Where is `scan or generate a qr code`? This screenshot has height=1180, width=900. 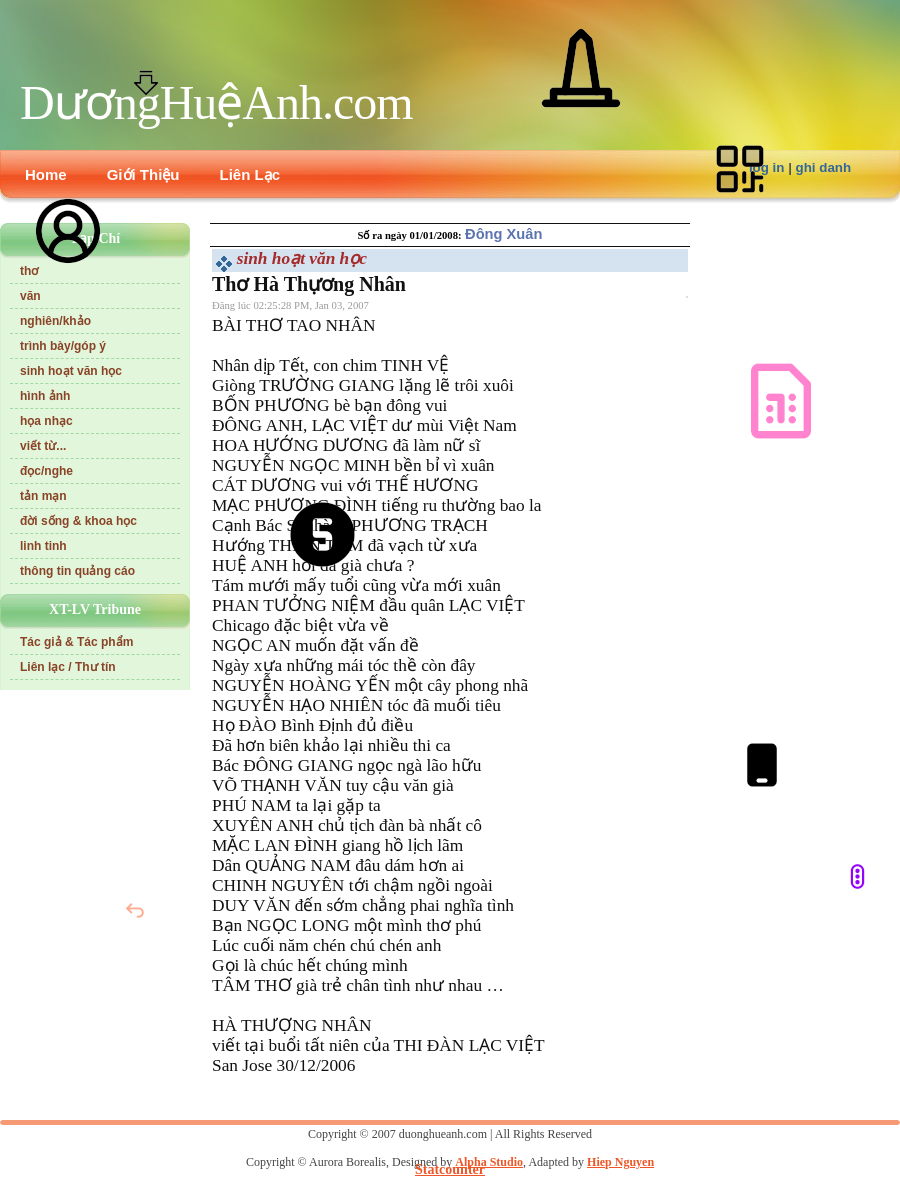
scan or generate a qr code is located at coordinates (740, 169).